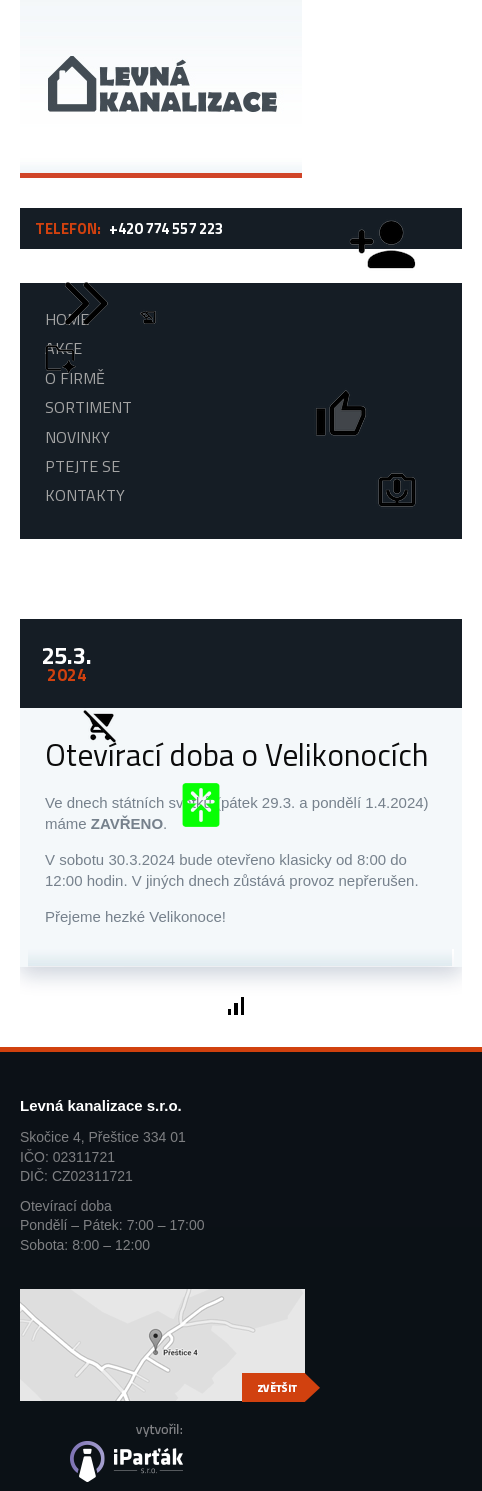 This screenshot has width=482, height=1491. What do you see at coordinates (382, 244) in the screenshot?
I see `add a new contact` at bounding box center [382, 244].